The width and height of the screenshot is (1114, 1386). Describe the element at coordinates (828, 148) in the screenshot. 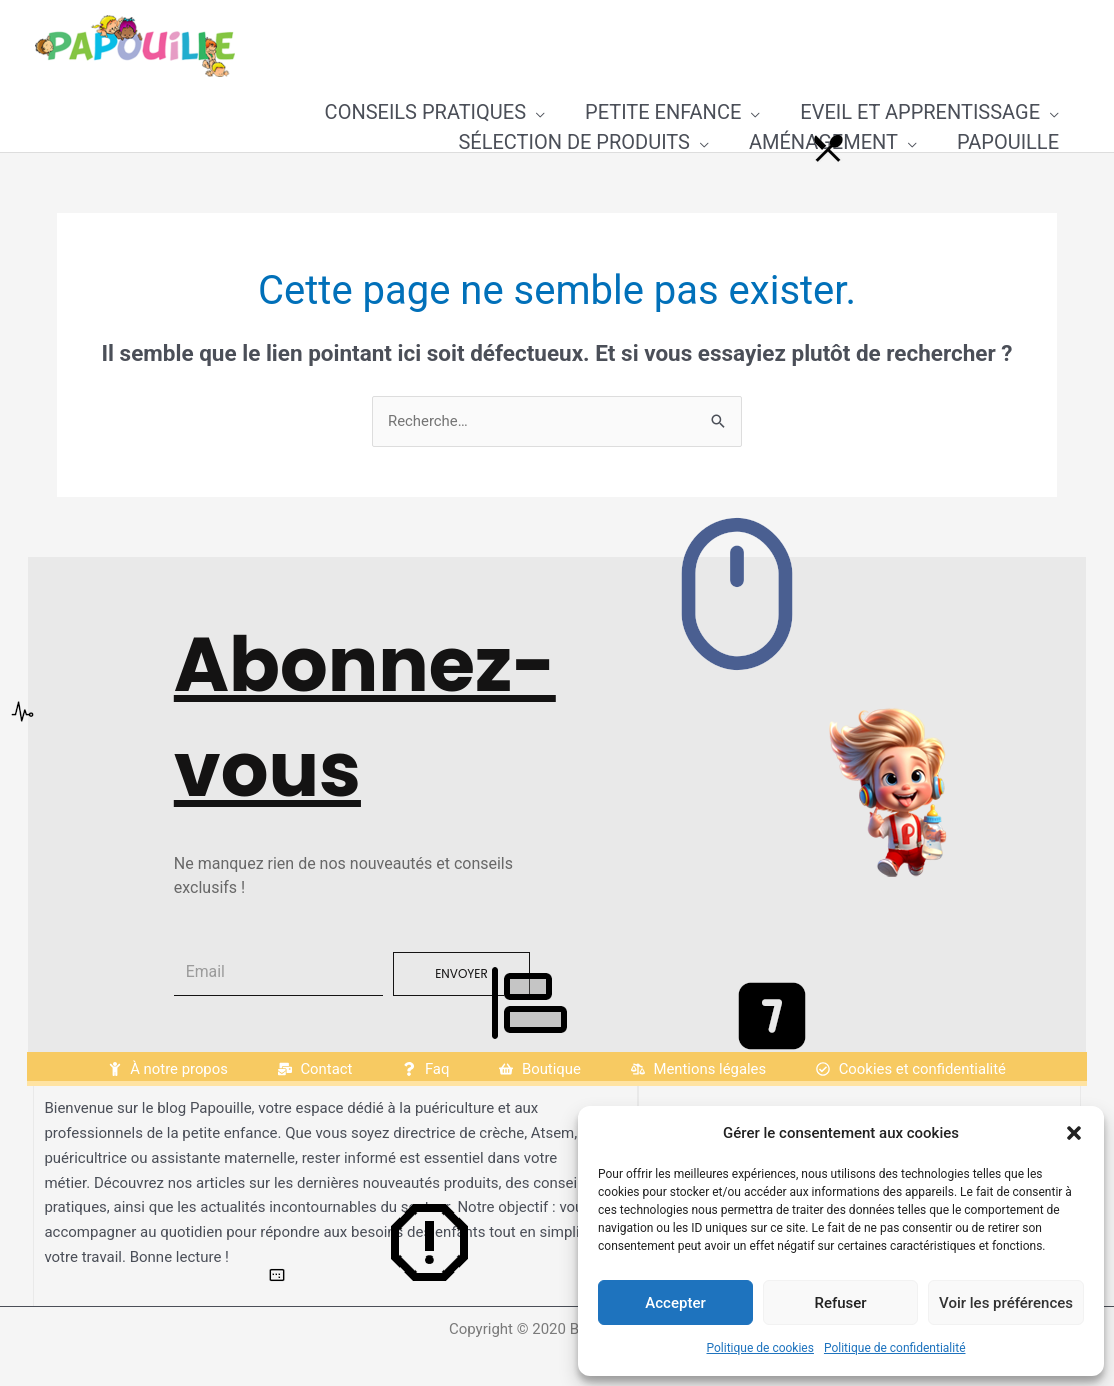

I see `view restaurant or dining options` at that location.